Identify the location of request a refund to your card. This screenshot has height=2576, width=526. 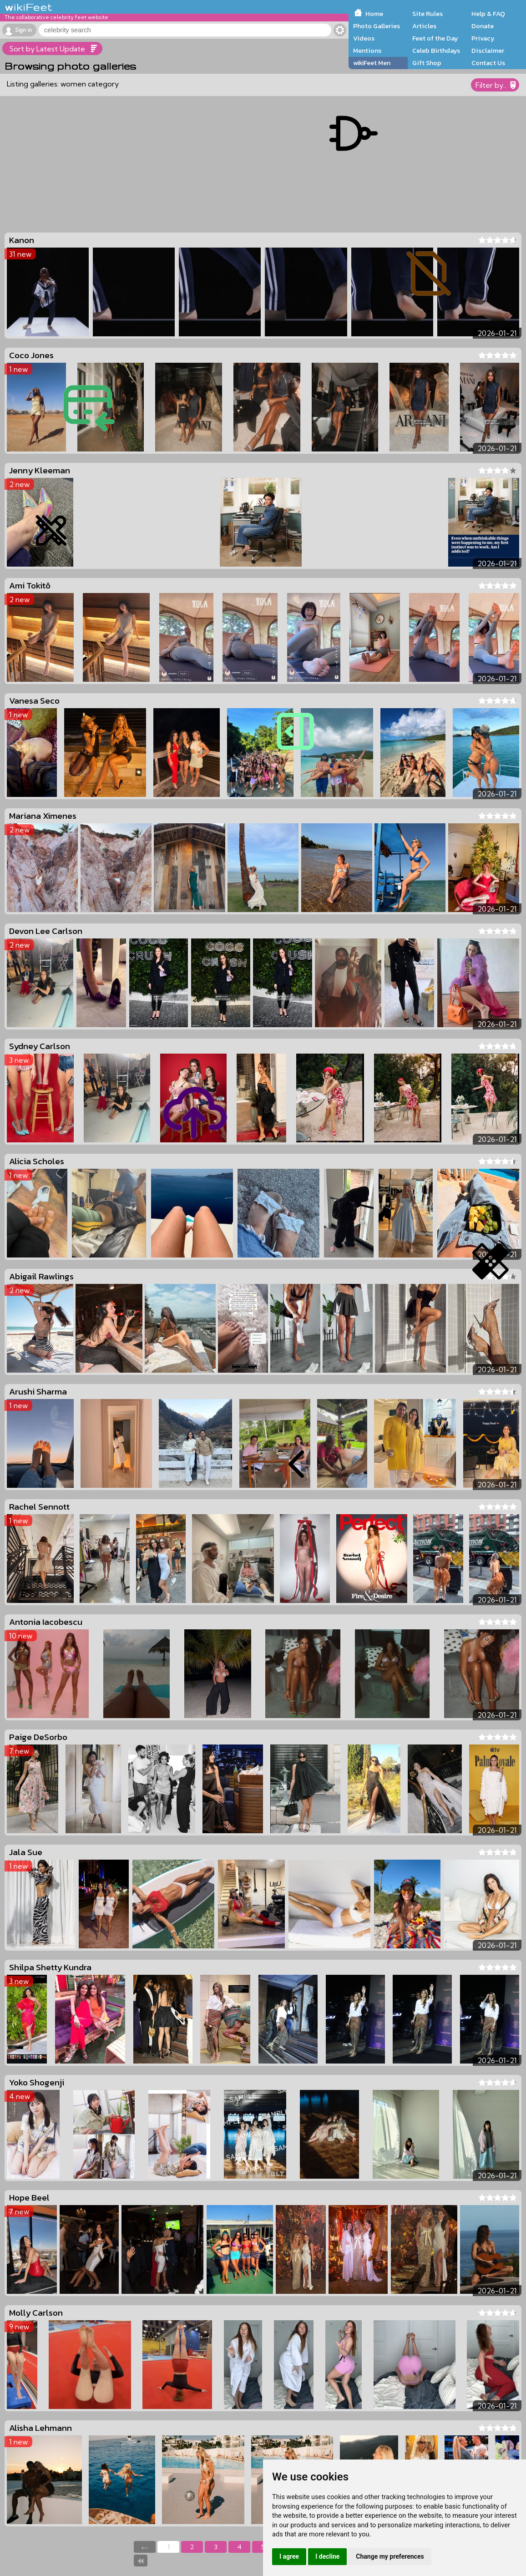
(88, 405).